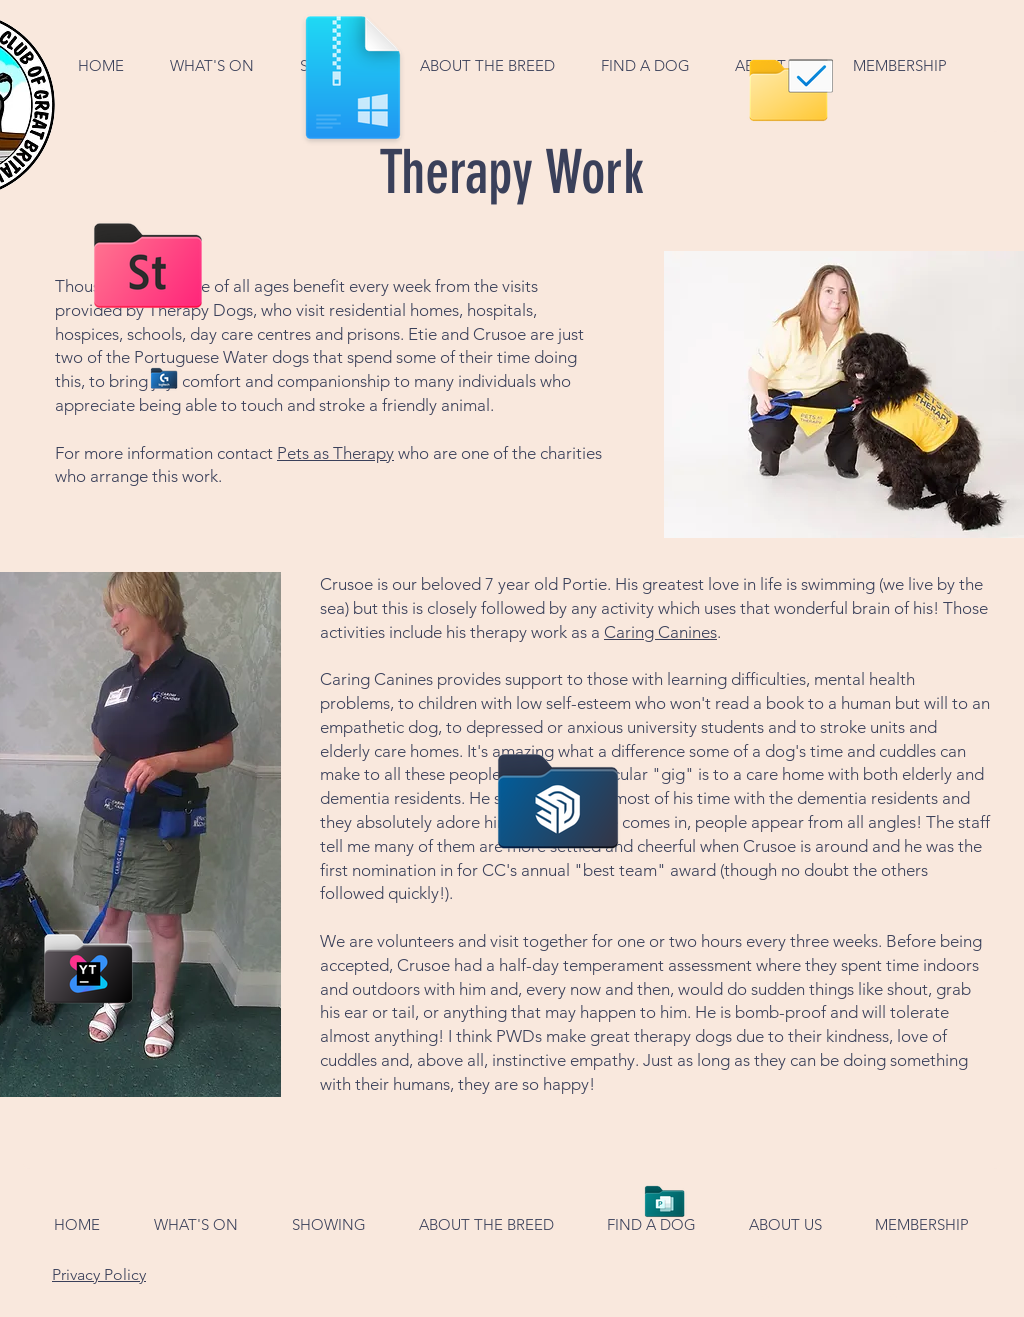 The height and width of the screenshot is (1317, 1024). Describe the element at coordinates (664, 1202) in the screenshot. I see `open folder containing microsoft publisher files` at that location.